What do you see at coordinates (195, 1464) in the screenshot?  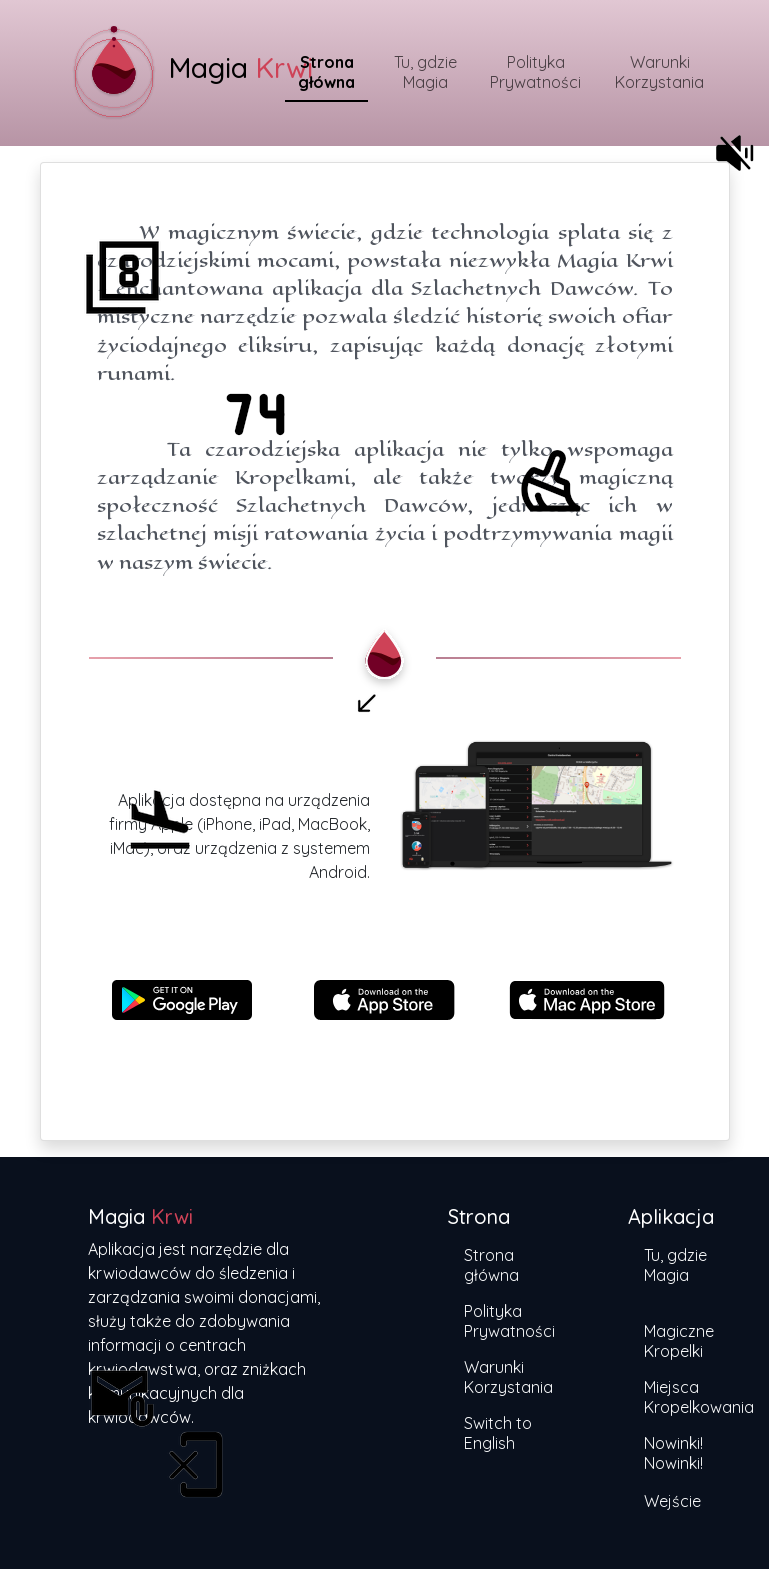 I see `disconnect or unlink a mobile device` at bounding box center [195, 1464].